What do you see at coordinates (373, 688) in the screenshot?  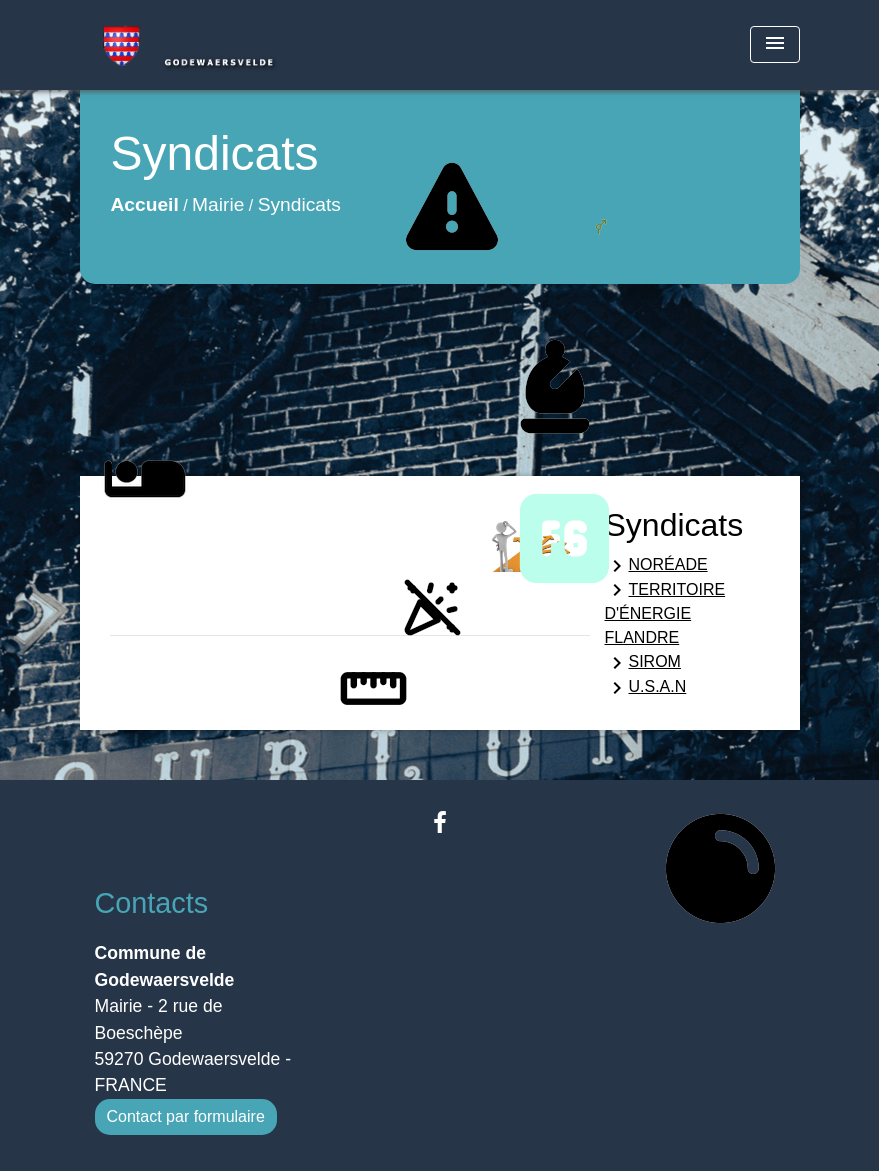 I see `measure dimensions or distances` at bounding box center [373, 688].